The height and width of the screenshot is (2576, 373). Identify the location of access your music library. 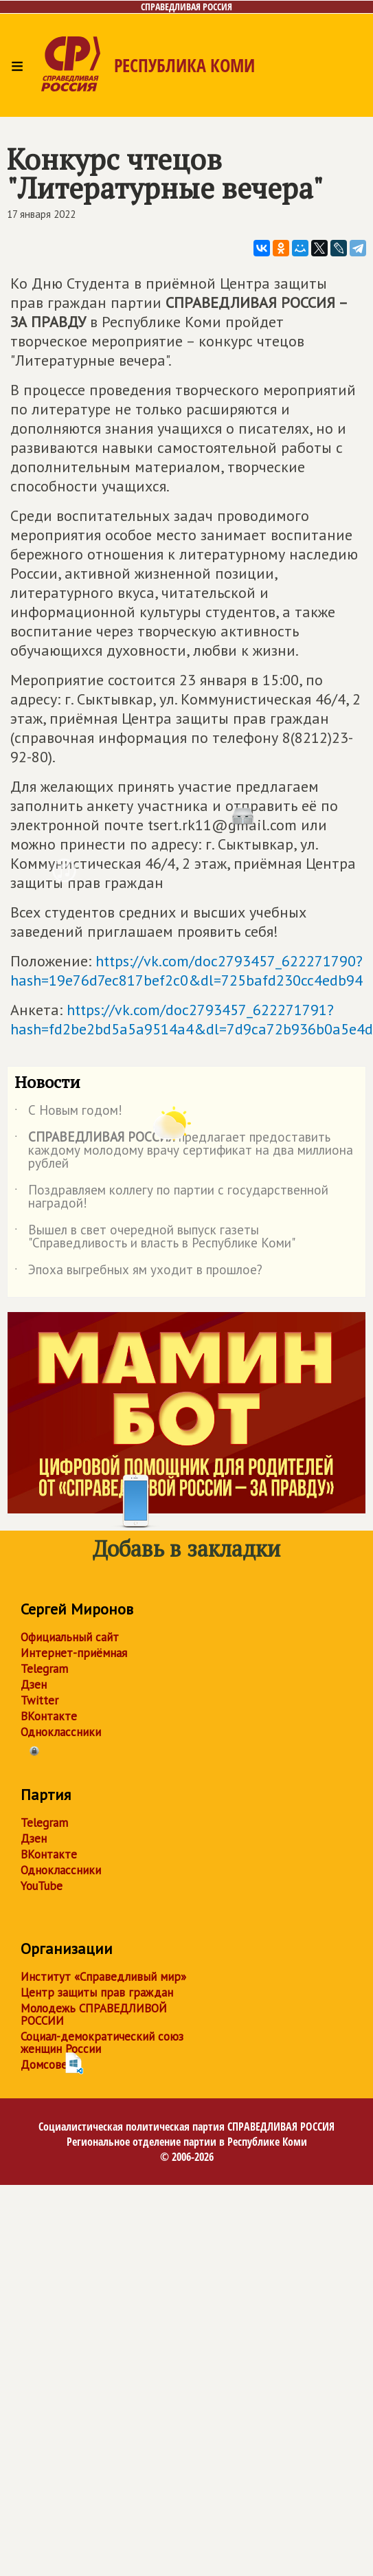
(64, 870).